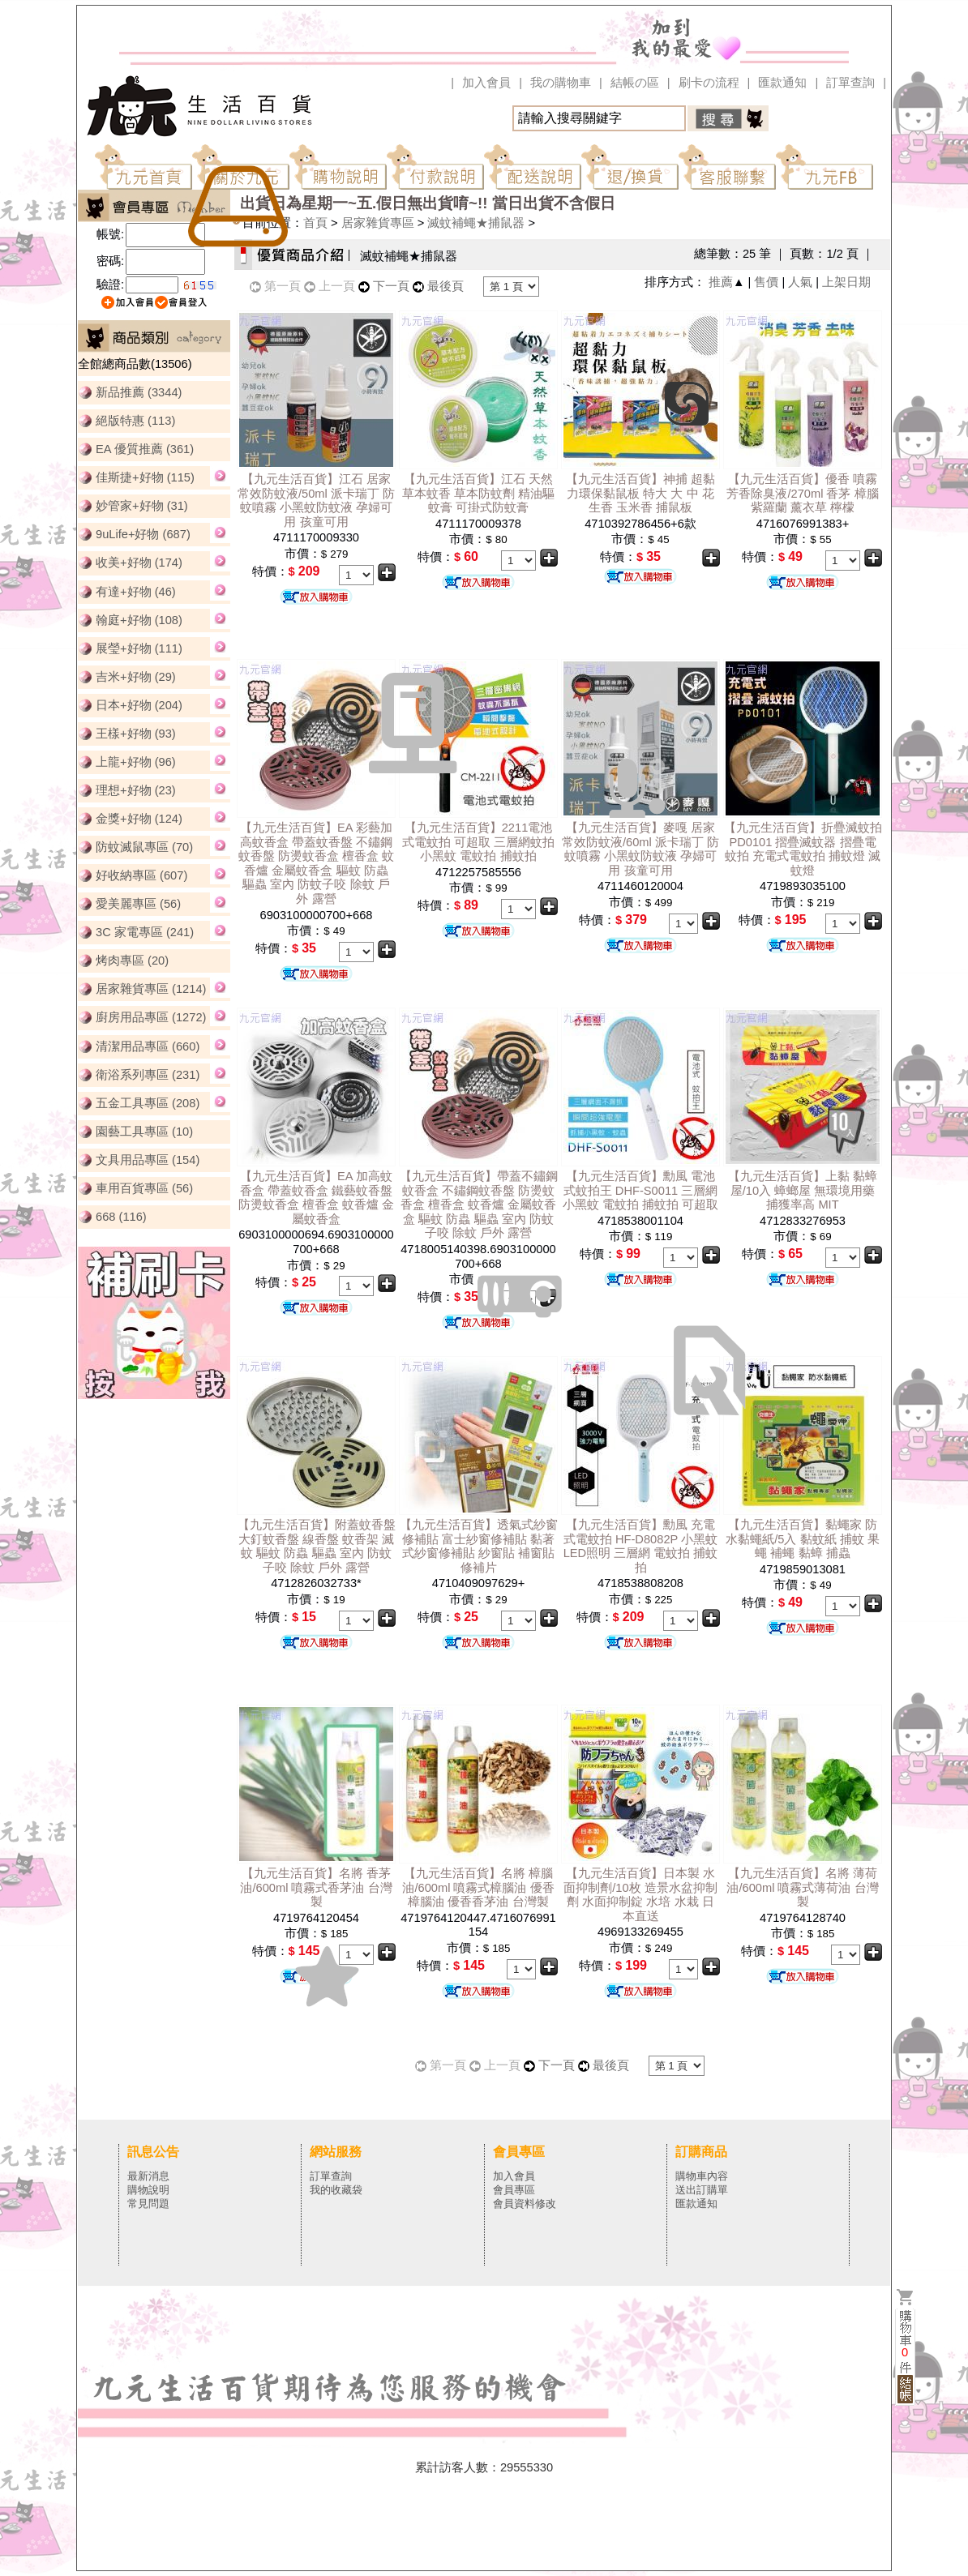 The height and width of the screenshot is (2576, 968). I want to click on connect to an external projector, so click(520, 1291).